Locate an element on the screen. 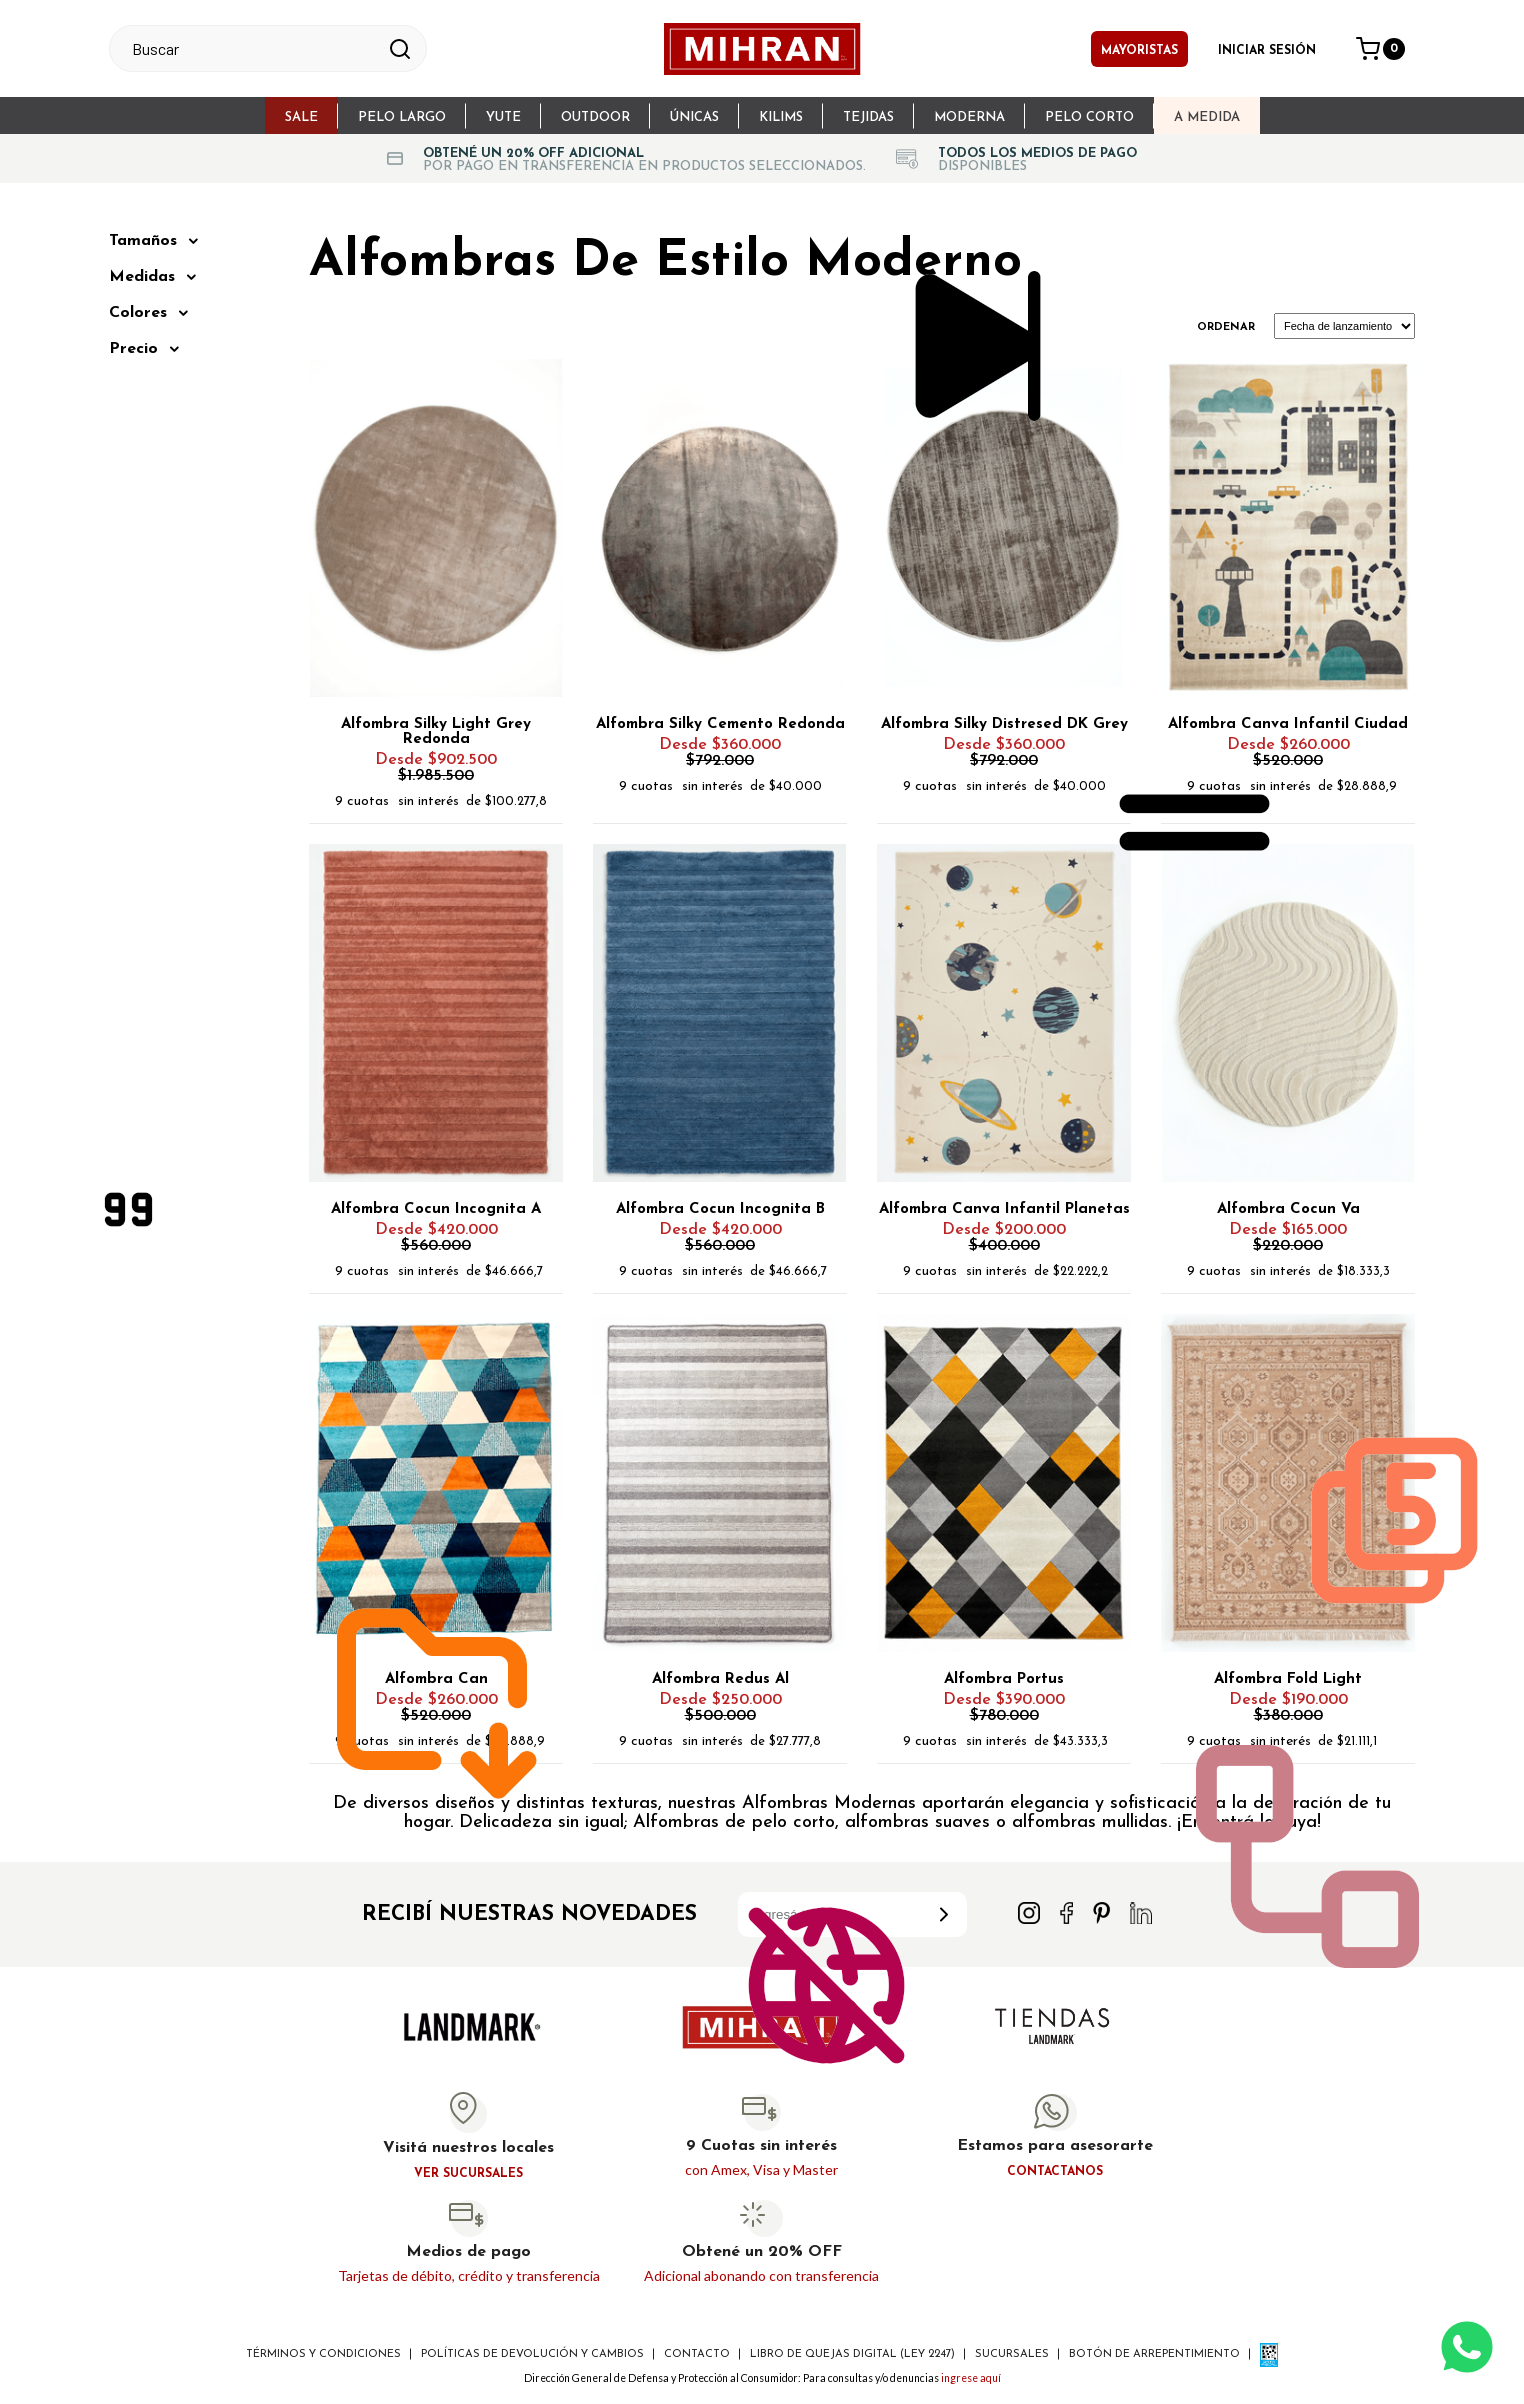 Image resolution: width=1524 pixels, height=2404 pixels. indicates equality or balance between values is located at coordinates (1194, 822).